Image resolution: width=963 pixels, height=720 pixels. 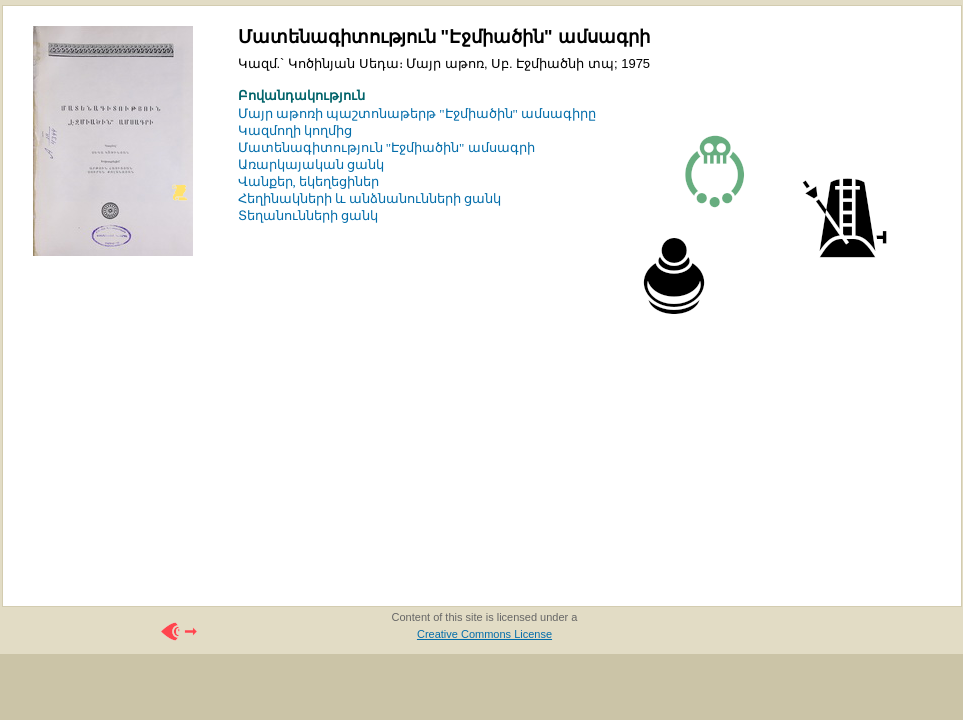 I want to click on browse or purchase fragrances, so click(x=674, y=276).